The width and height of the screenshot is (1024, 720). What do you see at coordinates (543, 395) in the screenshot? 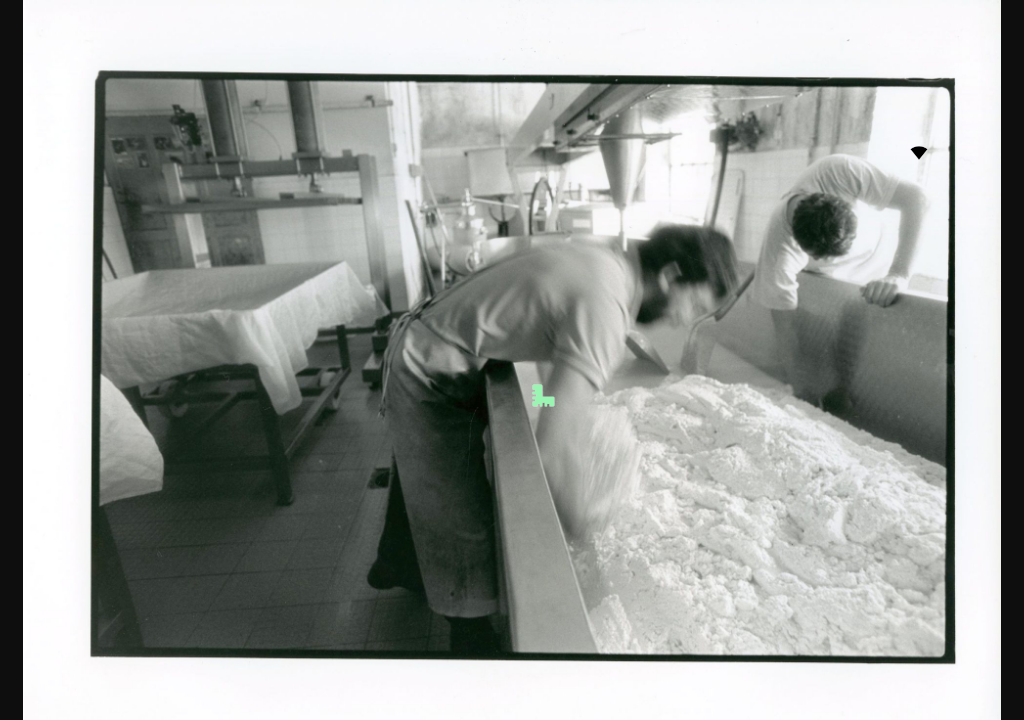
I see `access measurement or ruler tool` at bounding box center [543, 395].